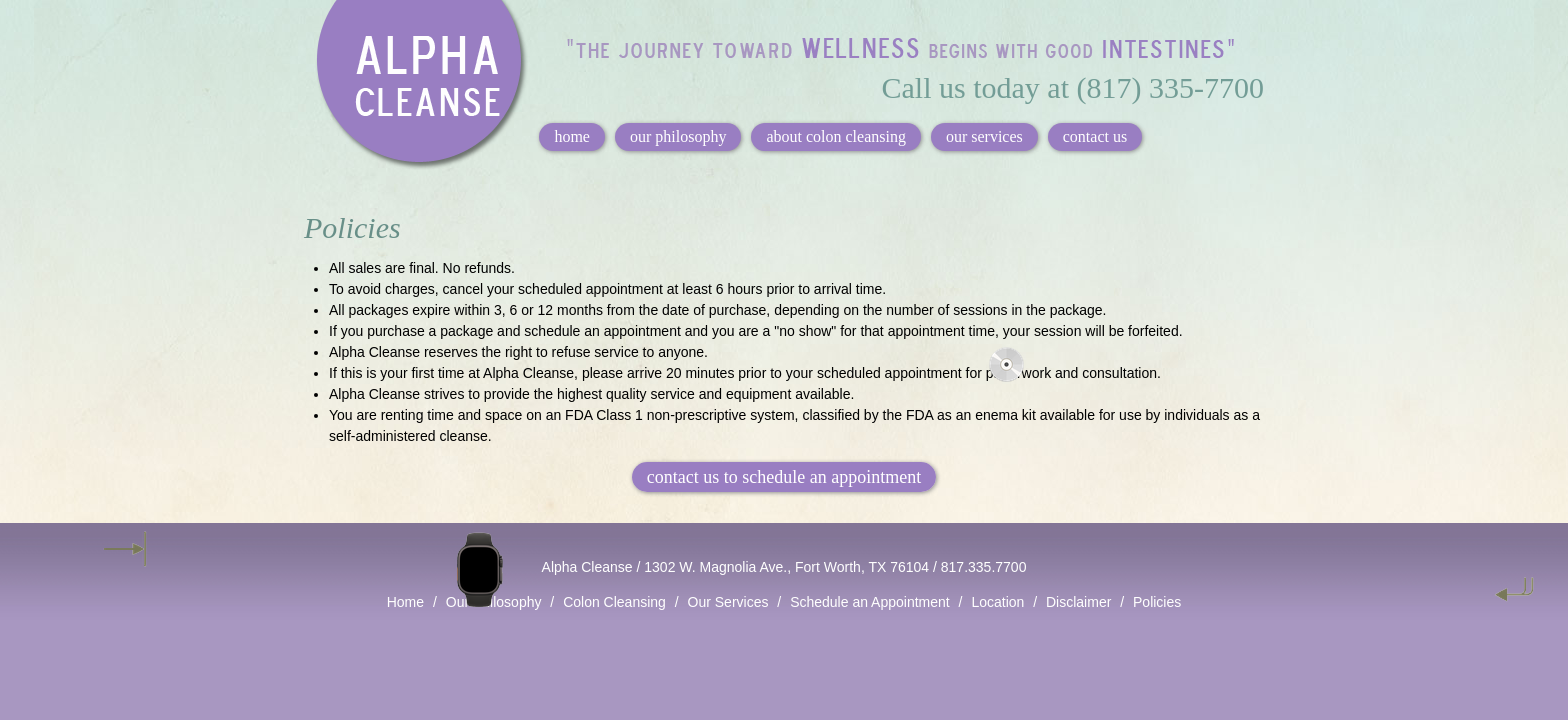 Image resolution: width=1568 pixels, height=720 pixels. I want to click on apple watch device icon, so click(479, 570).